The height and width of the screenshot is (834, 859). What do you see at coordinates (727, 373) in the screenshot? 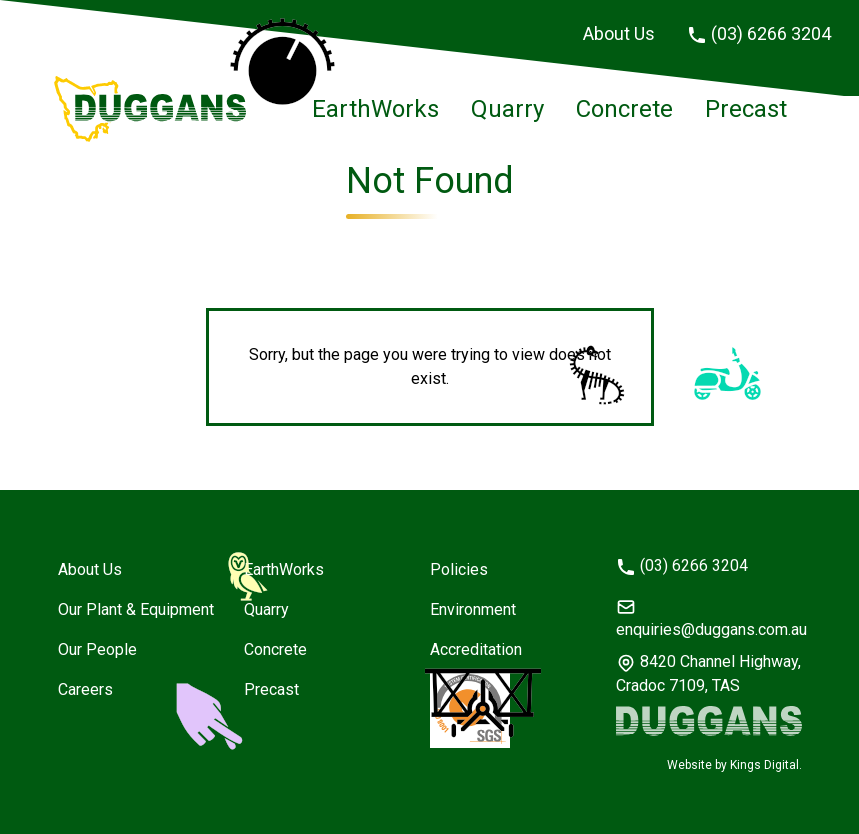
I see `select scooter as transportation mode` at bounding box center [727, 373].